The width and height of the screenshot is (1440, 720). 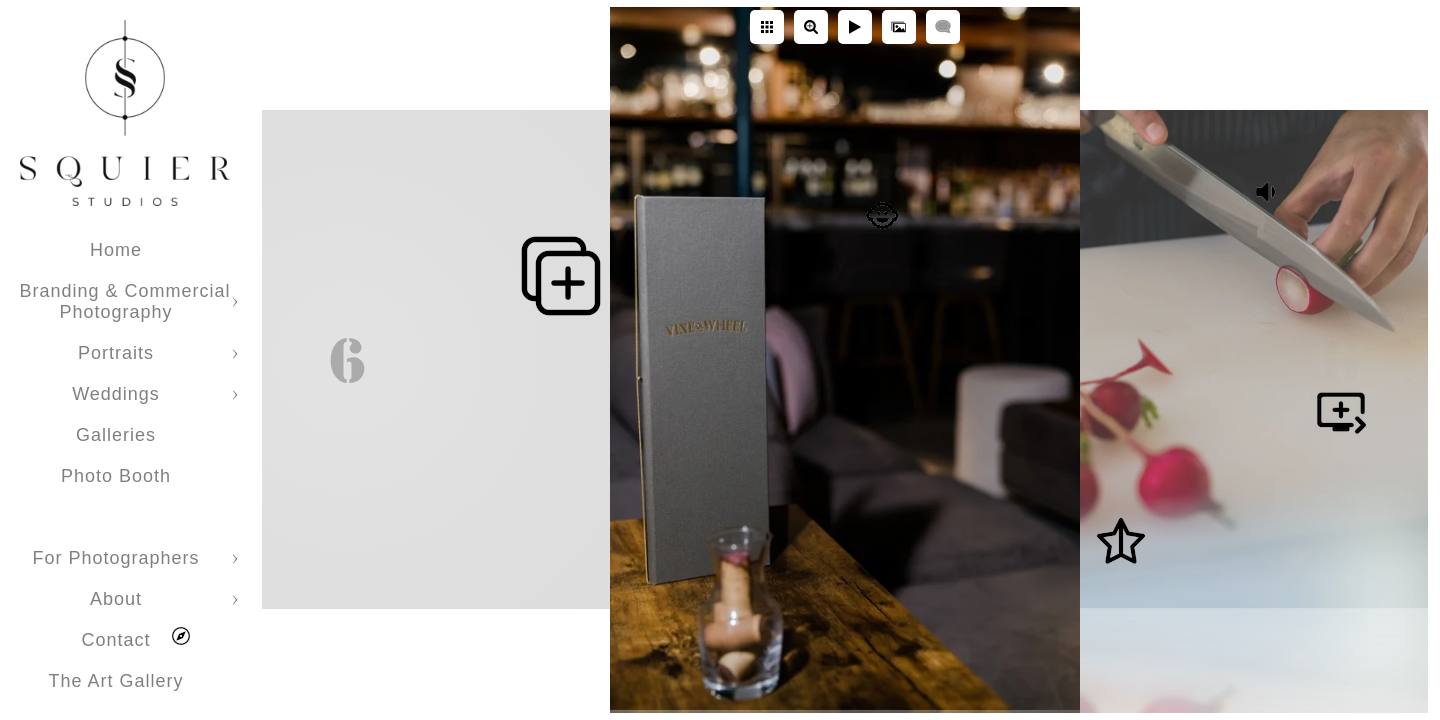 I want to click on indicates a partial or half-star rating, so click(x=1121, y=543).